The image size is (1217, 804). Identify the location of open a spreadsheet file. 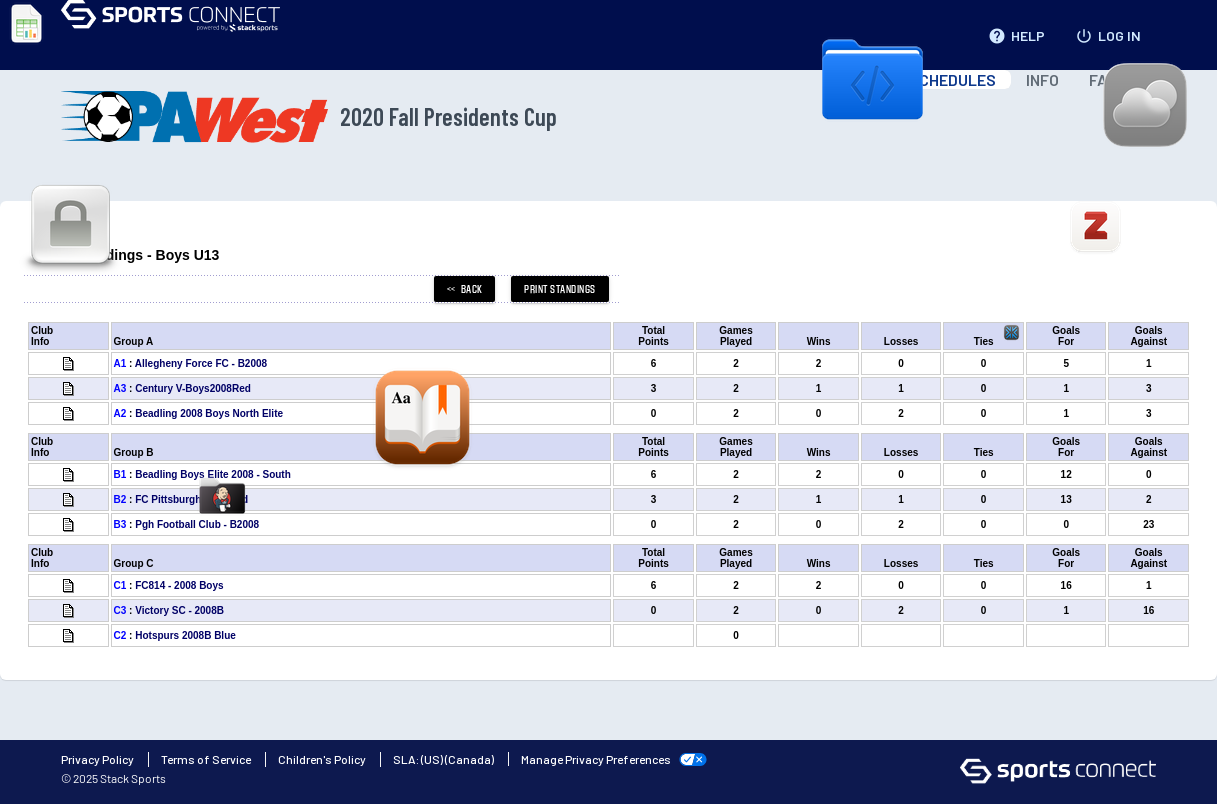
(26, 23).